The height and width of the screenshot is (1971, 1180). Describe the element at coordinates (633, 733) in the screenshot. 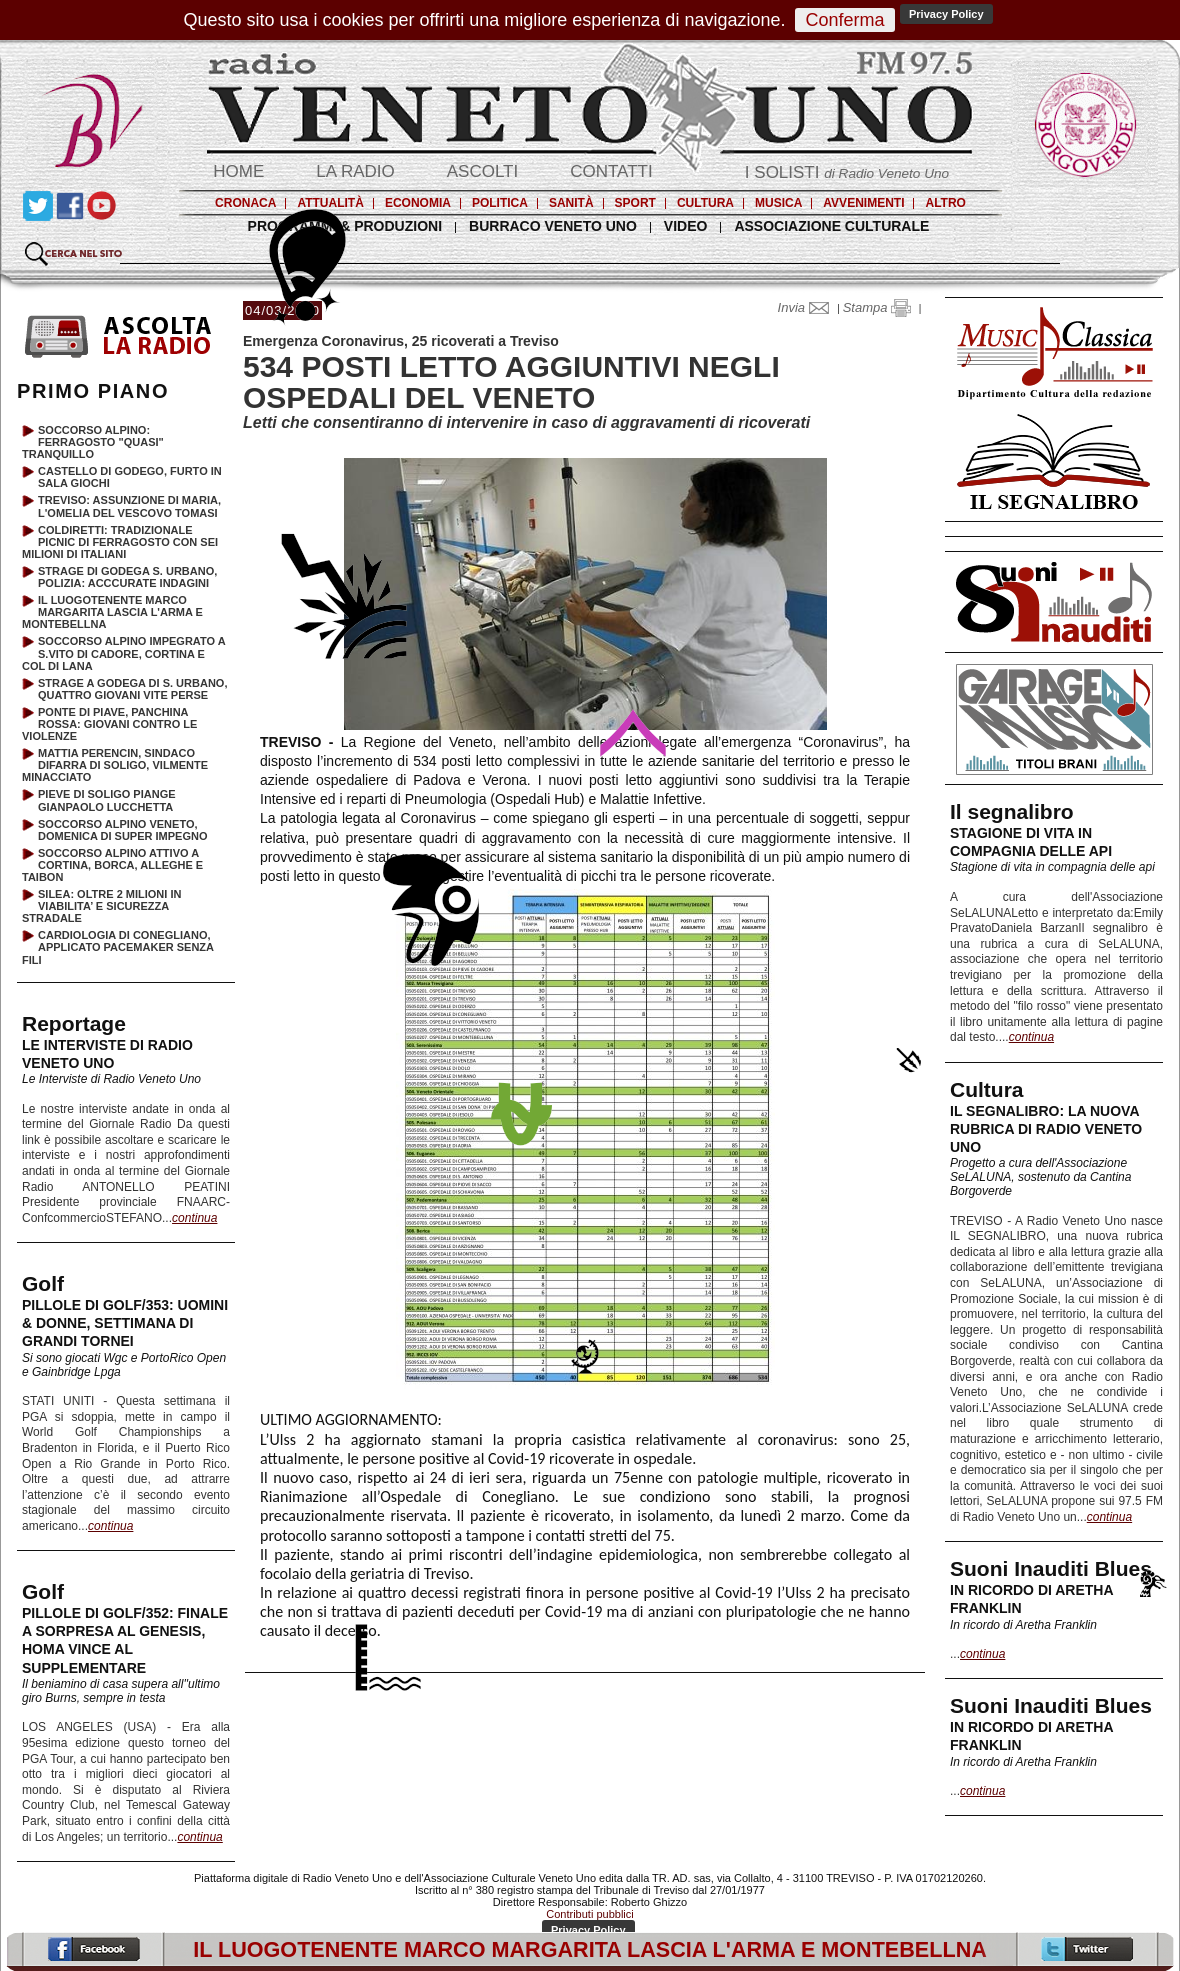

I see `indicates lowest military rank (private)` at that location.